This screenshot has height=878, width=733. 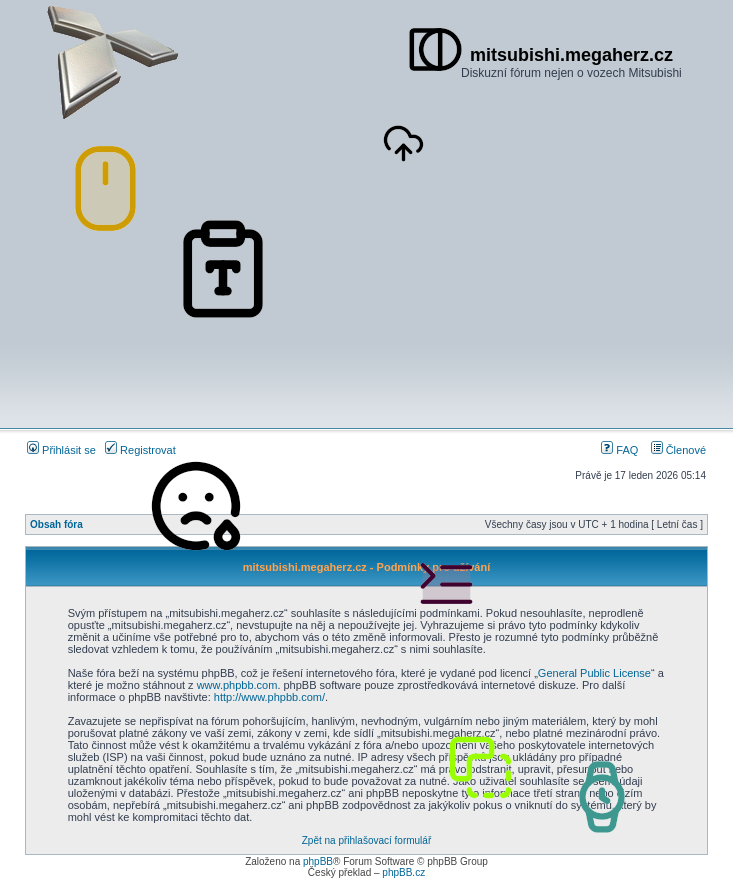 What do you see at coordinates (602, 797) in the screenshot?
I see `view watch or wearable device settings` at bounding box center [602, 797].